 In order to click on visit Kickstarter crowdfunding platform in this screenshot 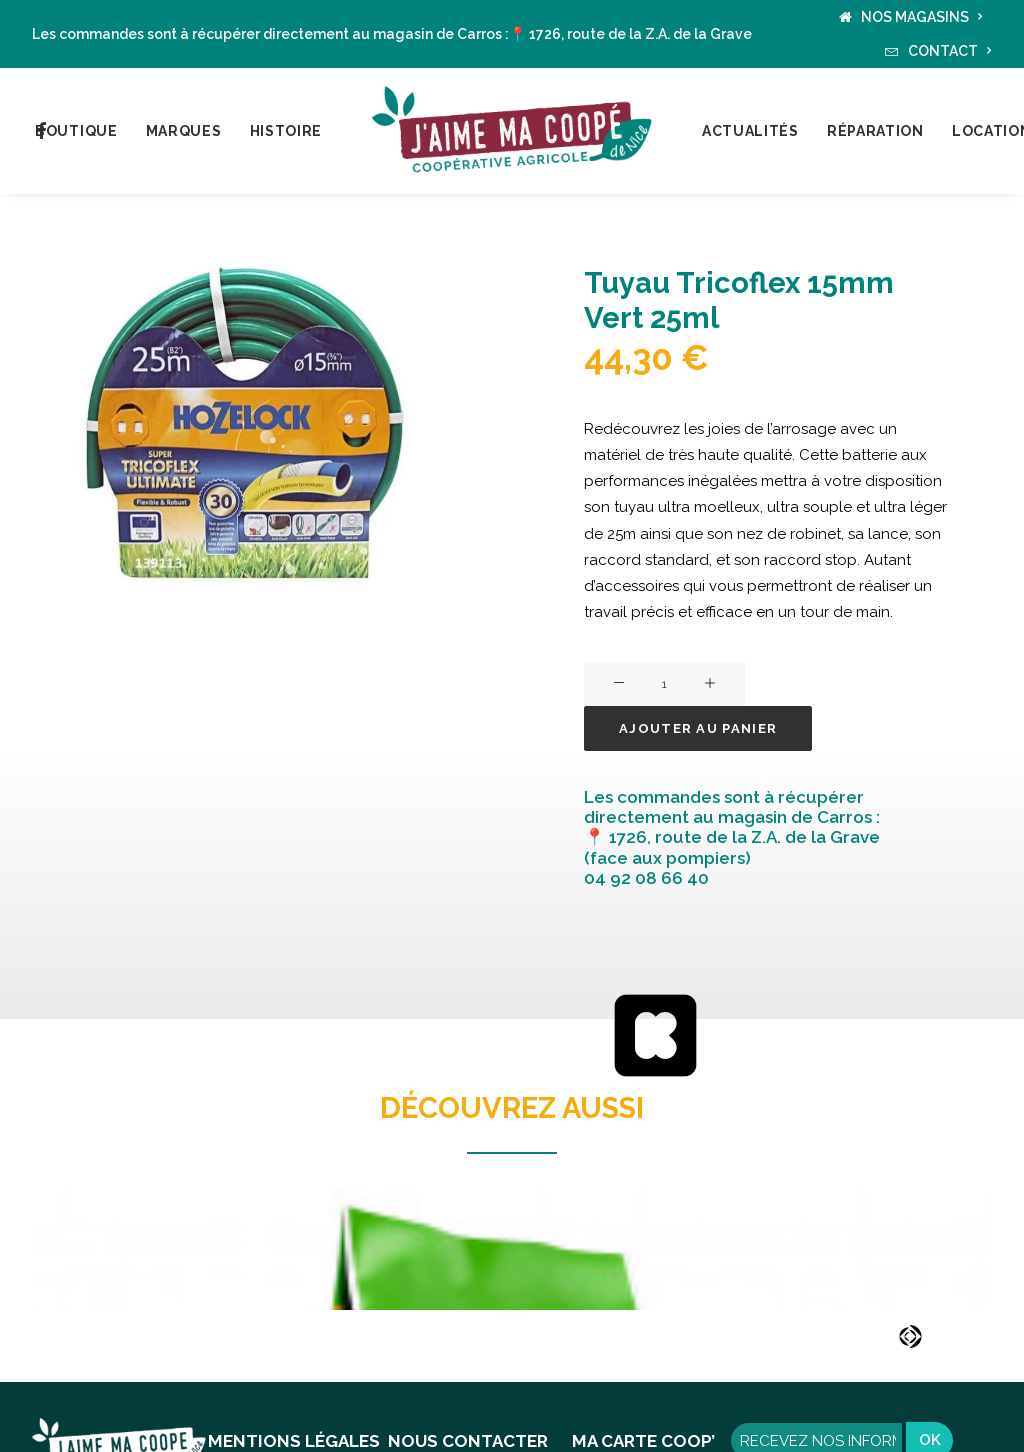, I will do `click(655, 1035)`.